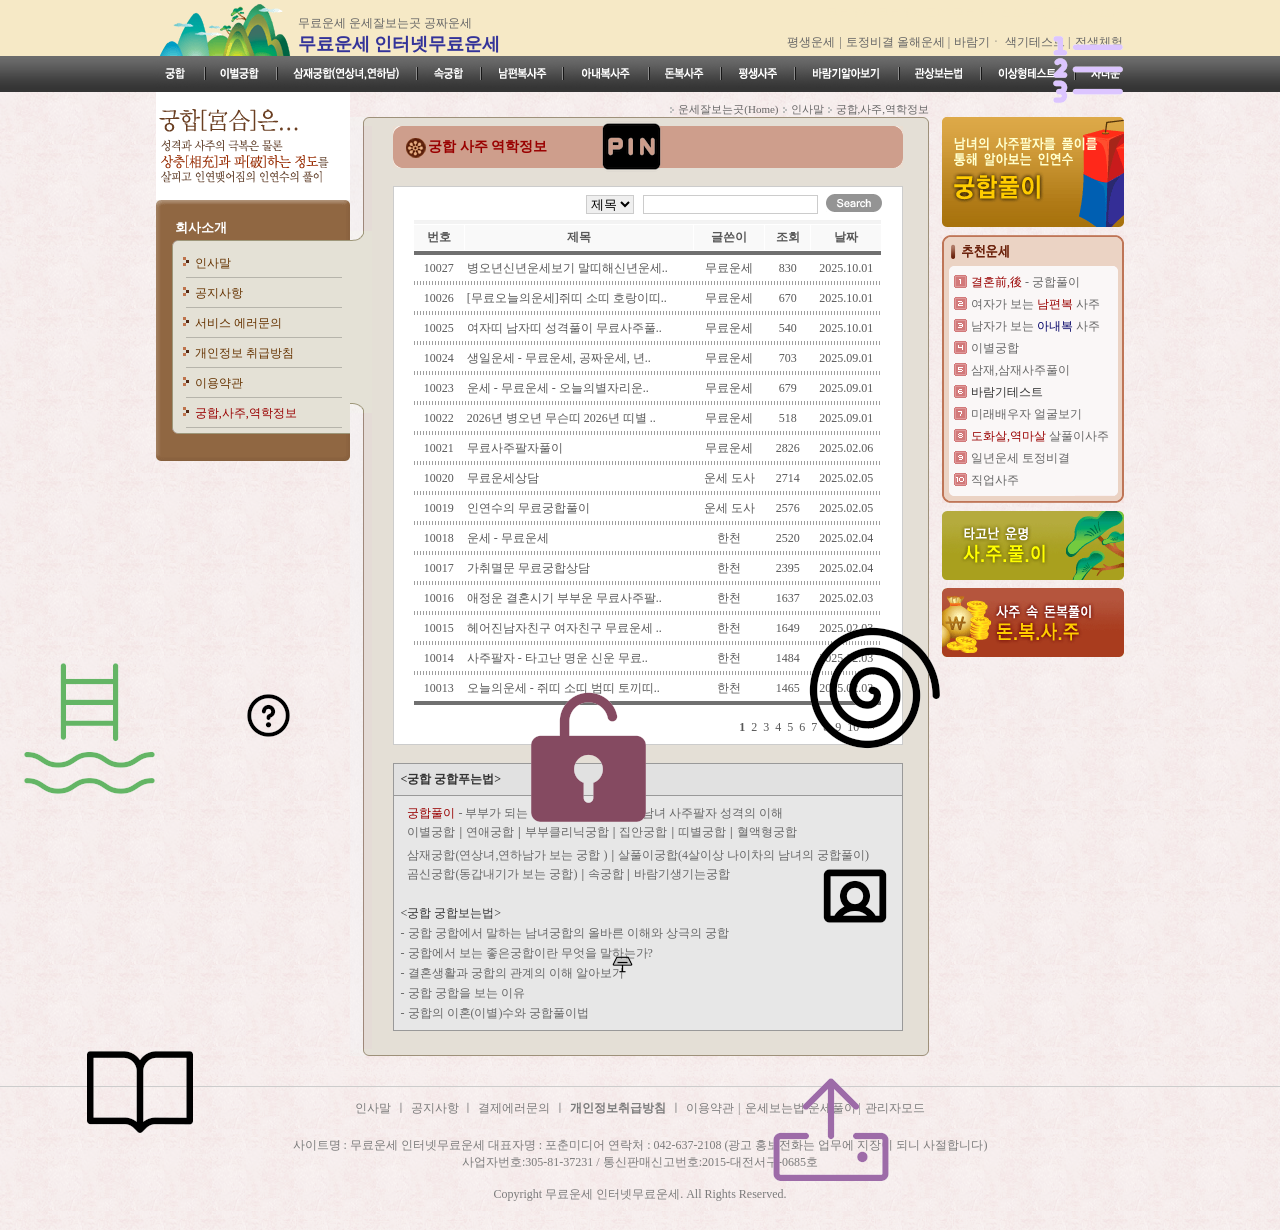 The image size is (1280, 1230). Describe the element at coordinates (268, 715) in the screenshot. I see `access help or support` at that location.